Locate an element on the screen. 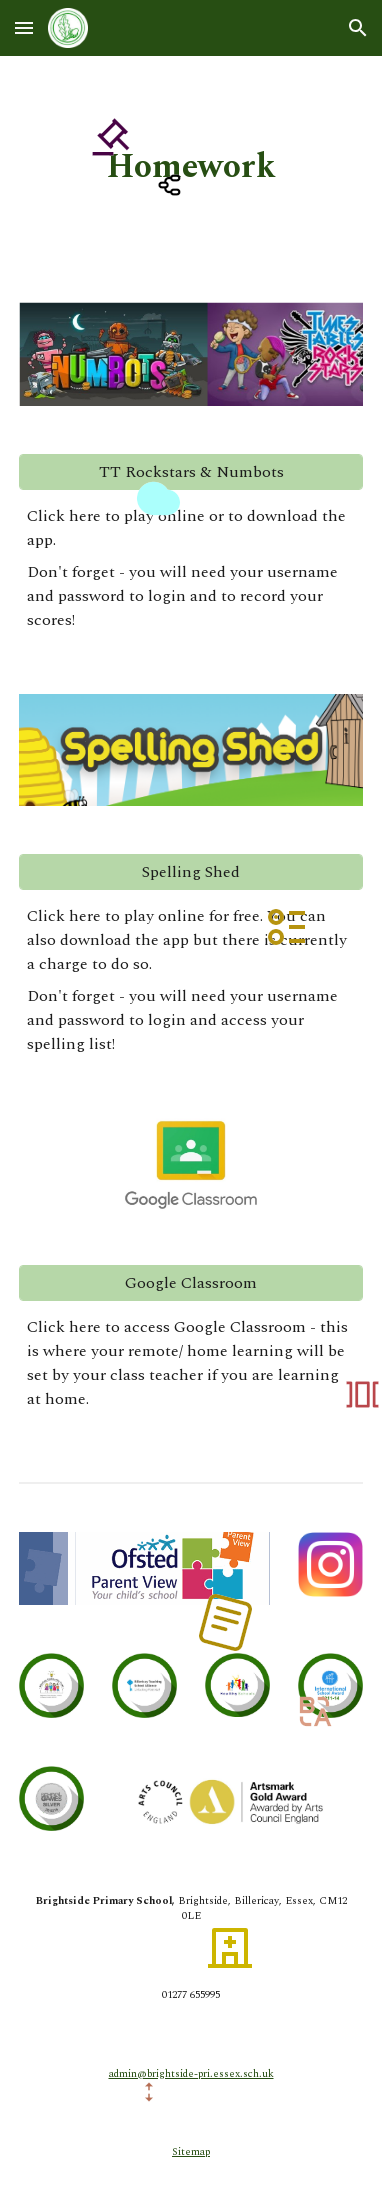 This screenshot has height=2192, width=382. place a bid on an item is located at coordinates (110, 138).